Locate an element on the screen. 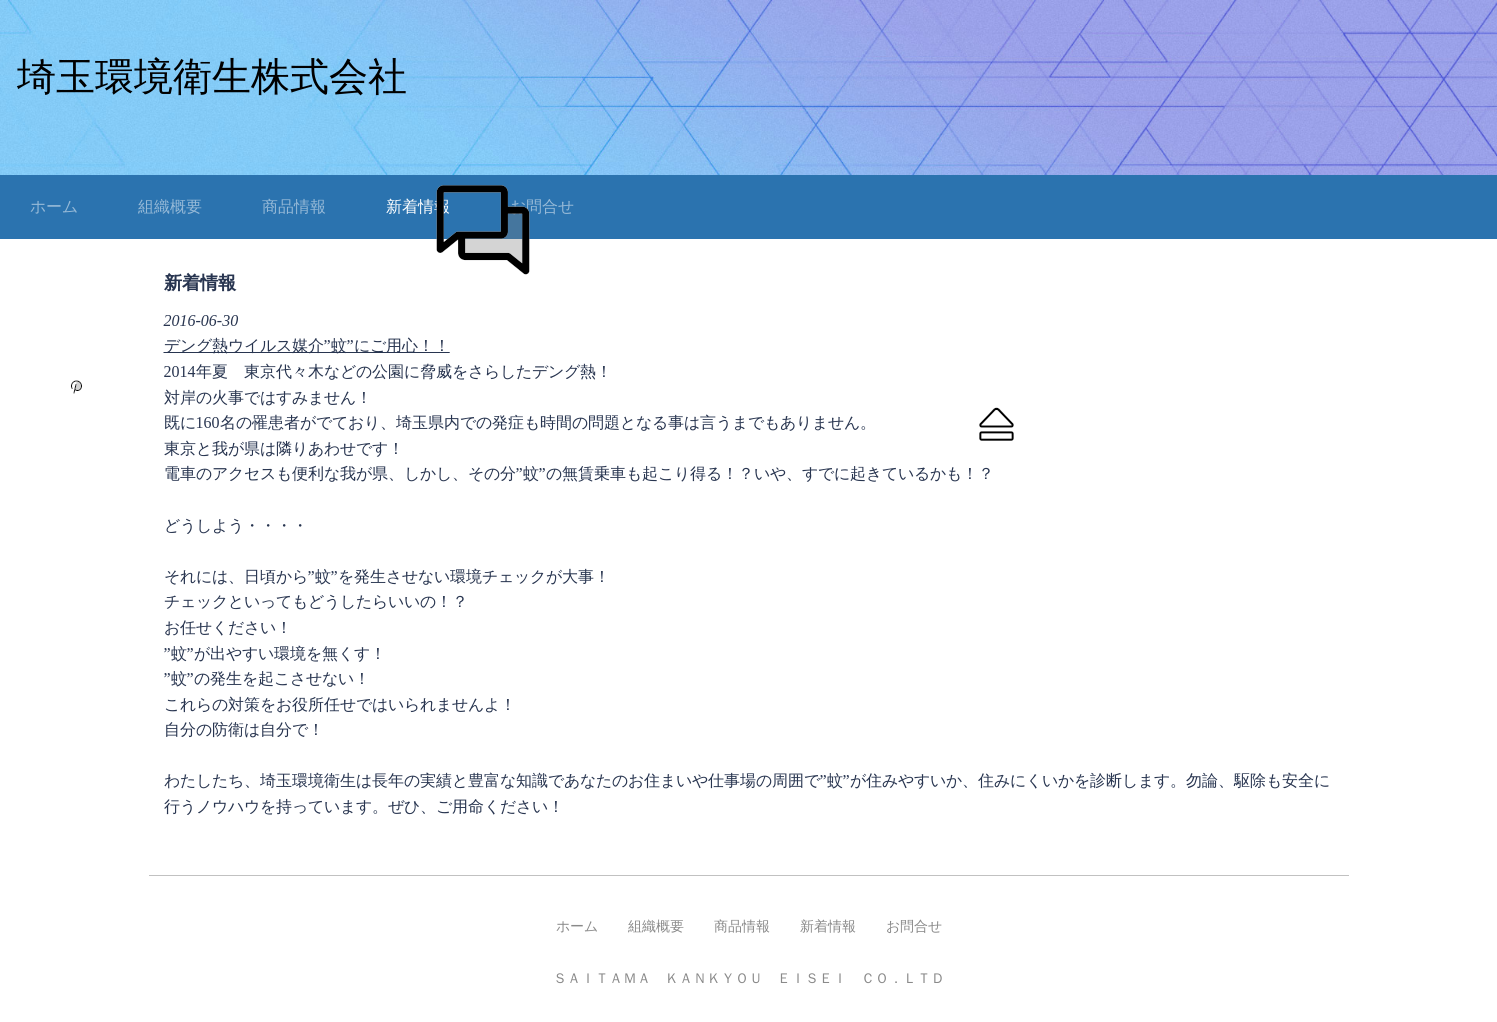 The width and height of the screenshot is (1497, 1022). open Pinterest app is located at coordinates (76, 387).